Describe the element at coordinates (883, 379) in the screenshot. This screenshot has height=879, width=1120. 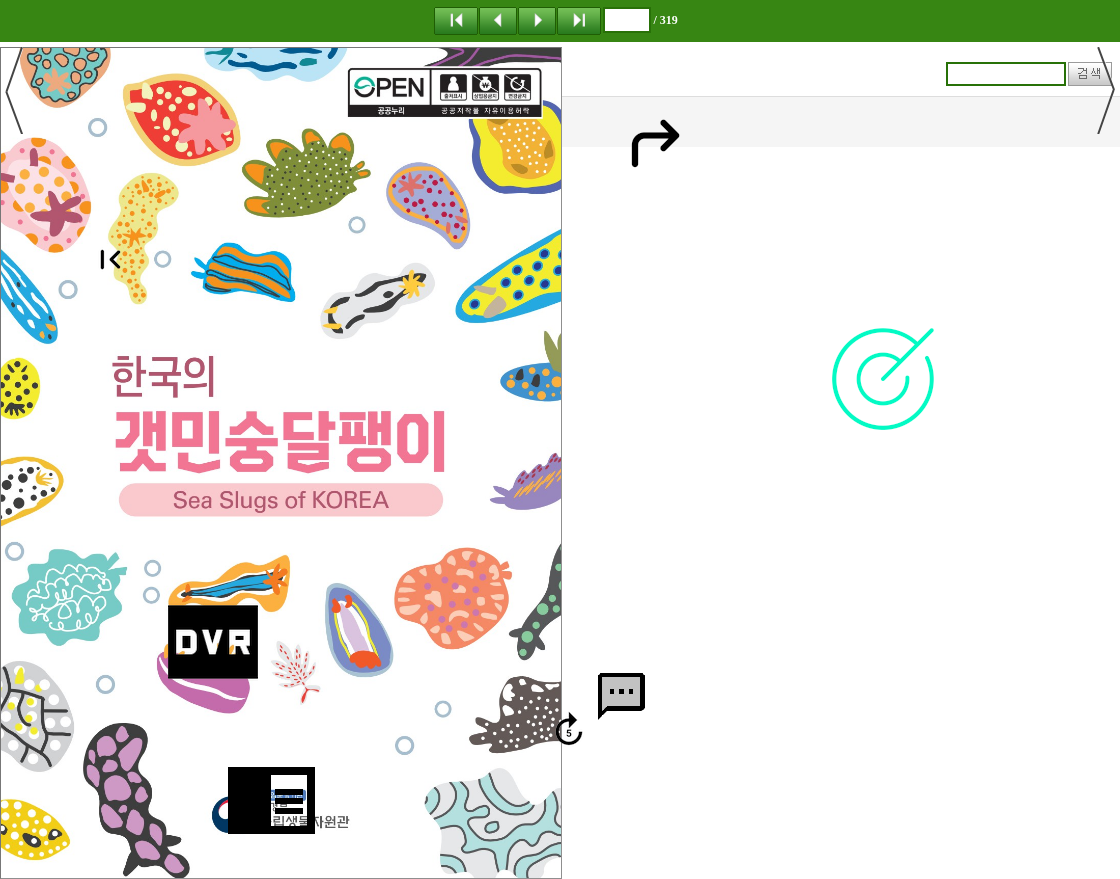
I see `set a goal or target` at that location.